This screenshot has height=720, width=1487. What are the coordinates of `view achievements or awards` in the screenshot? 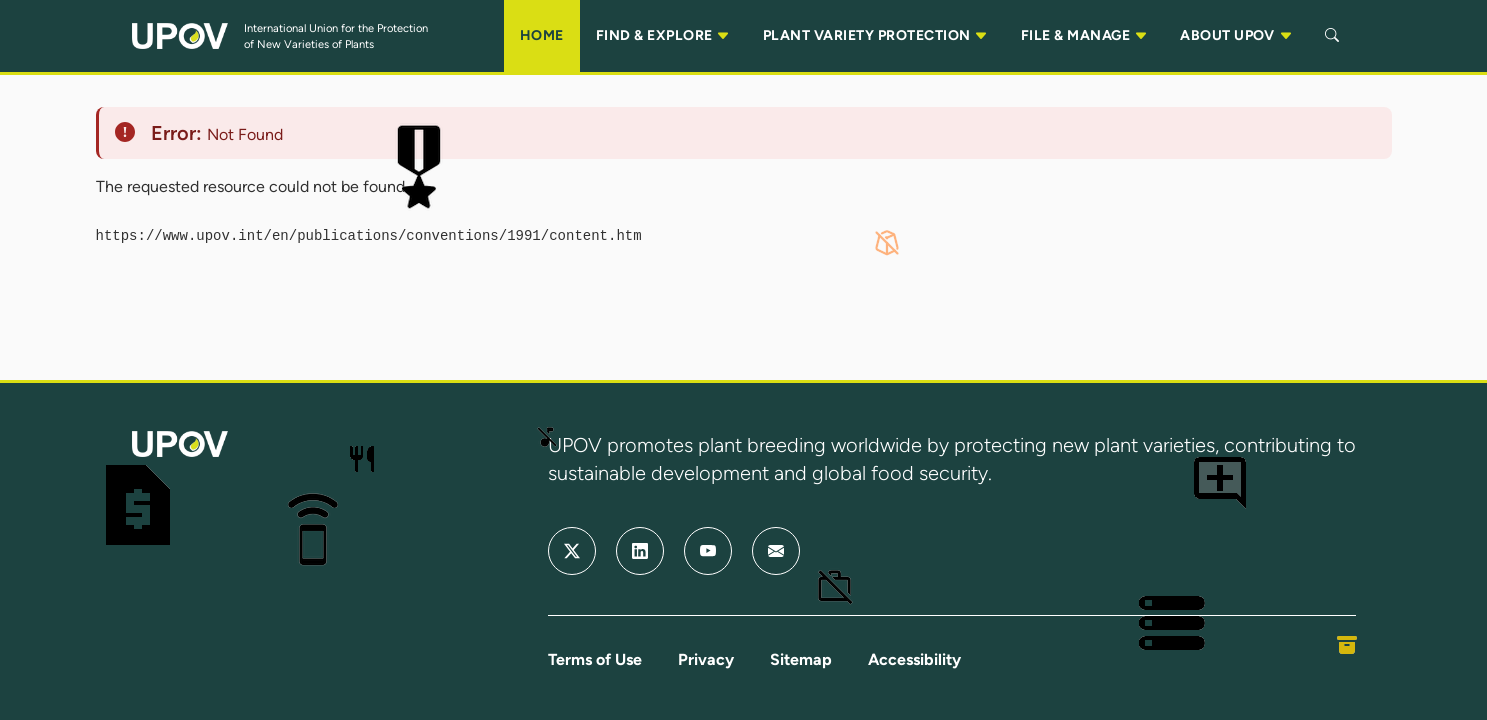 It's located at (419, 168).